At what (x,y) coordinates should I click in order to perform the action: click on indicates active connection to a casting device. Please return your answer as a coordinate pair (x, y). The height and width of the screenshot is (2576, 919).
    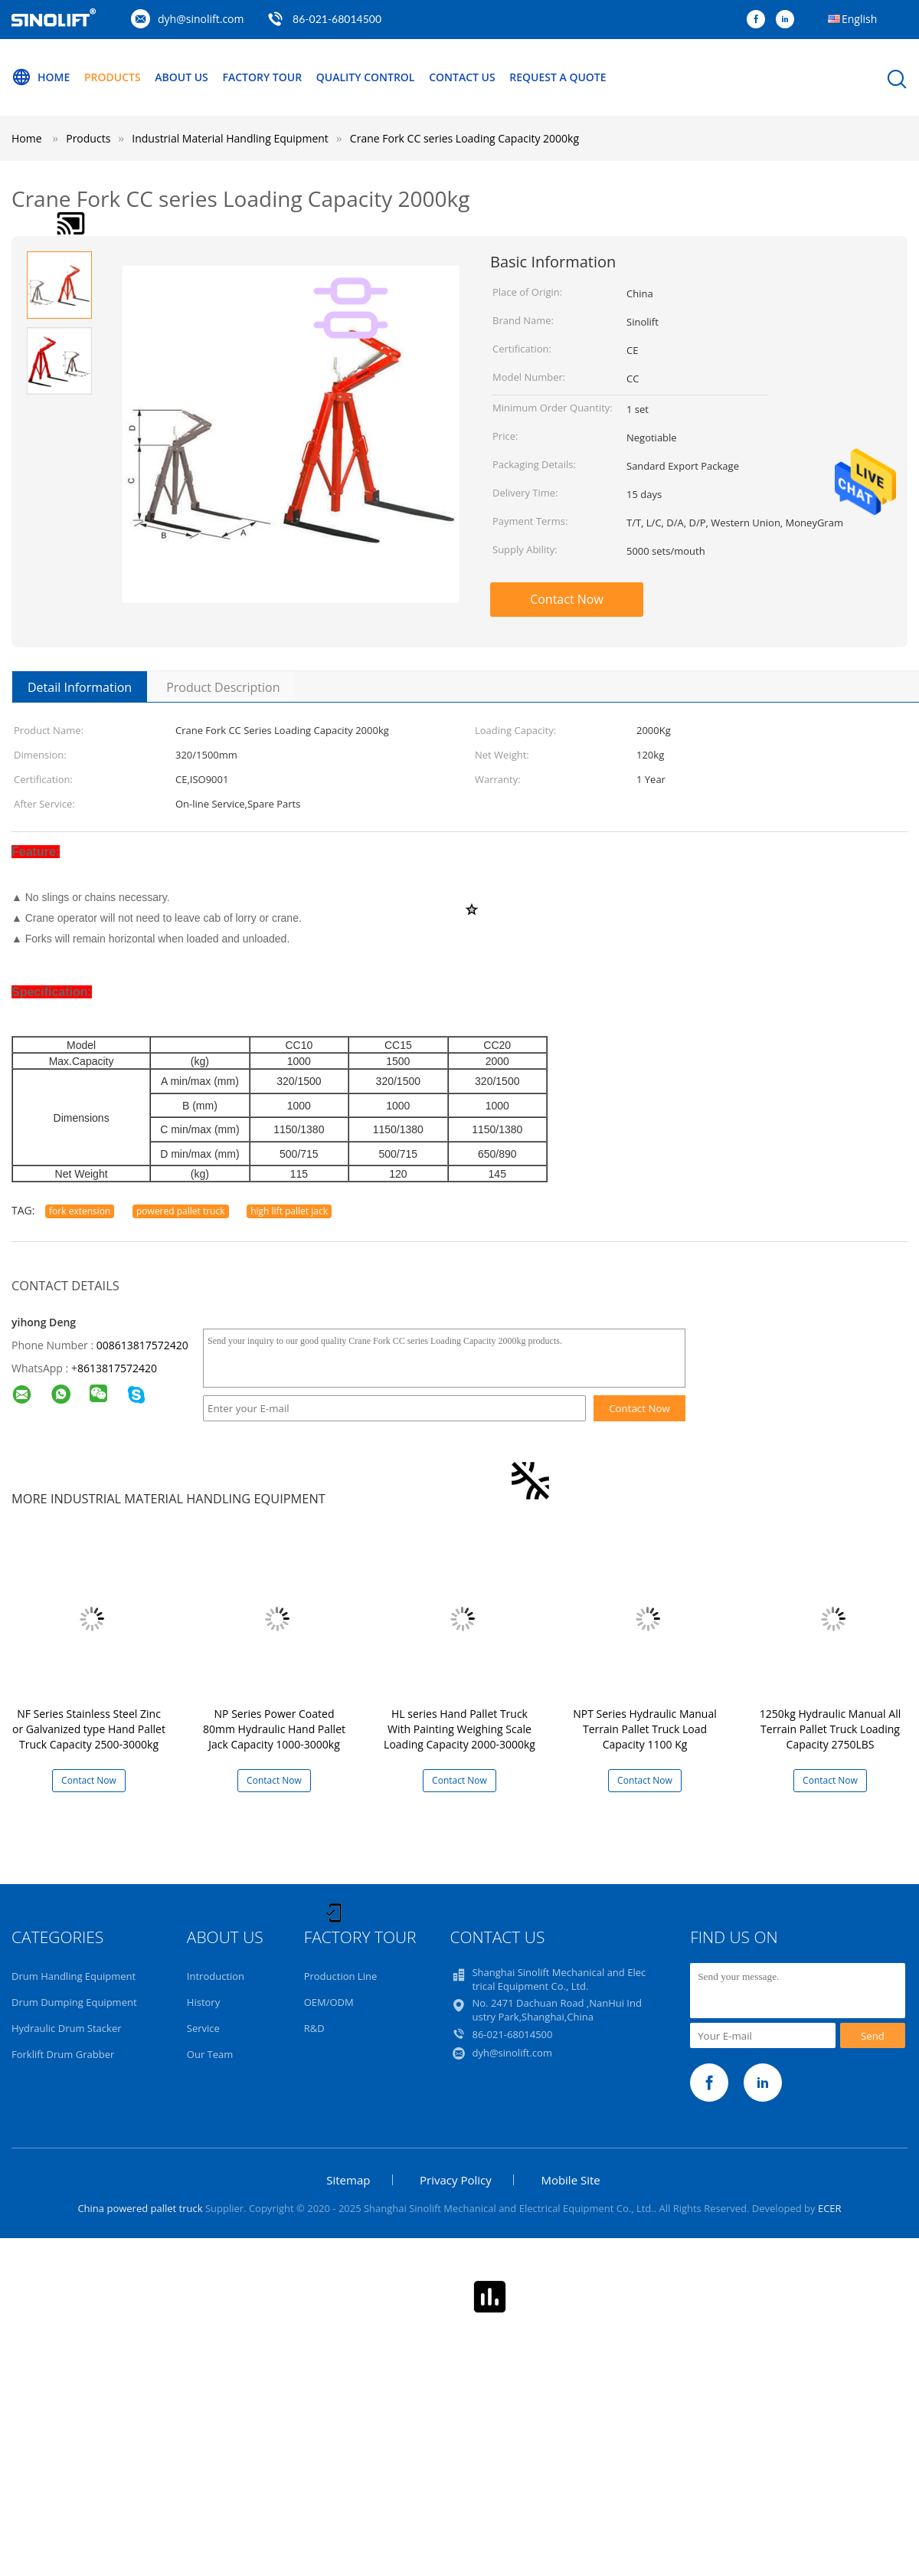
    Looking at the image, I should click on (70, 223).